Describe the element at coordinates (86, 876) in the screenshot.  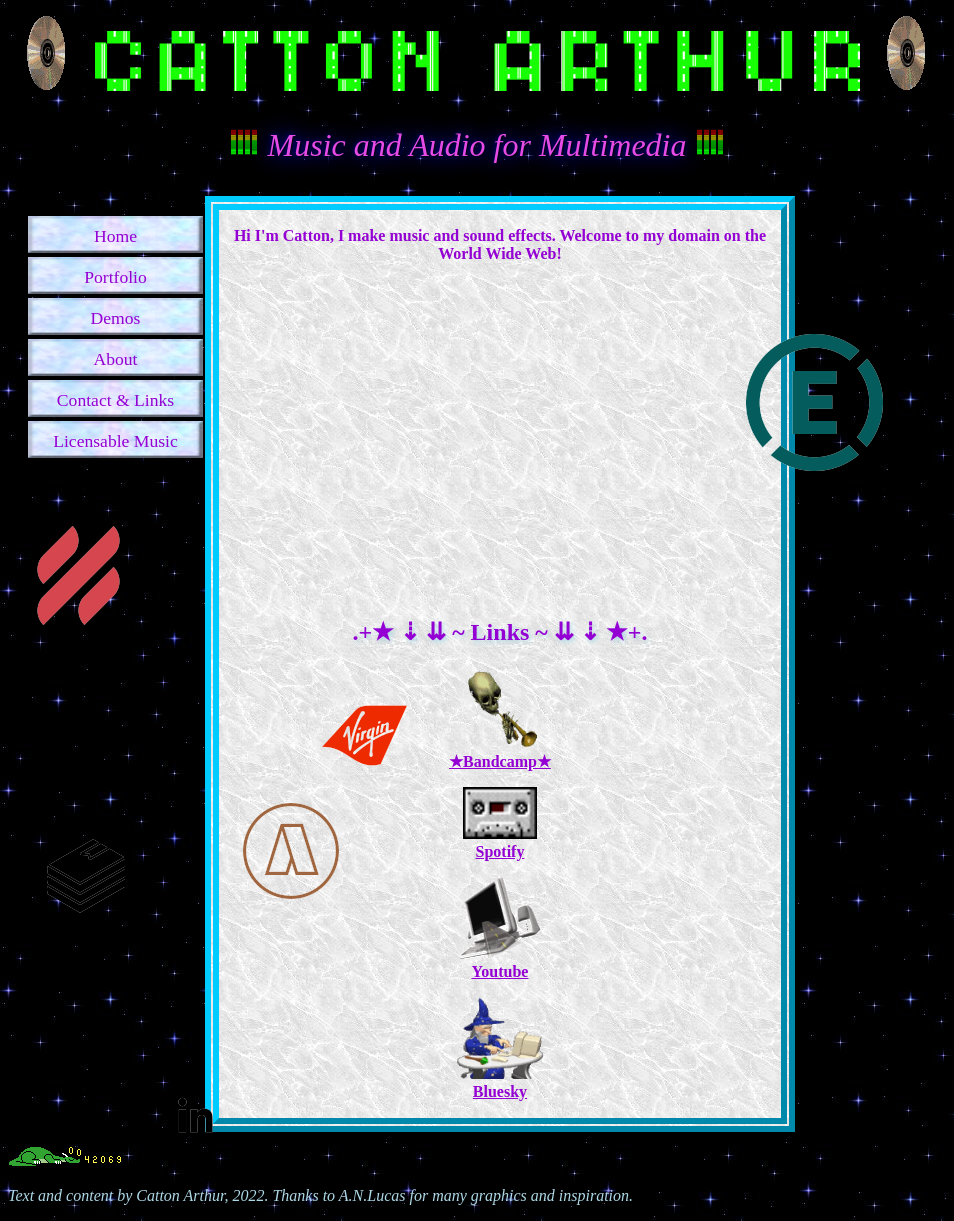
I see `open BookStack documentation platform` at that location.